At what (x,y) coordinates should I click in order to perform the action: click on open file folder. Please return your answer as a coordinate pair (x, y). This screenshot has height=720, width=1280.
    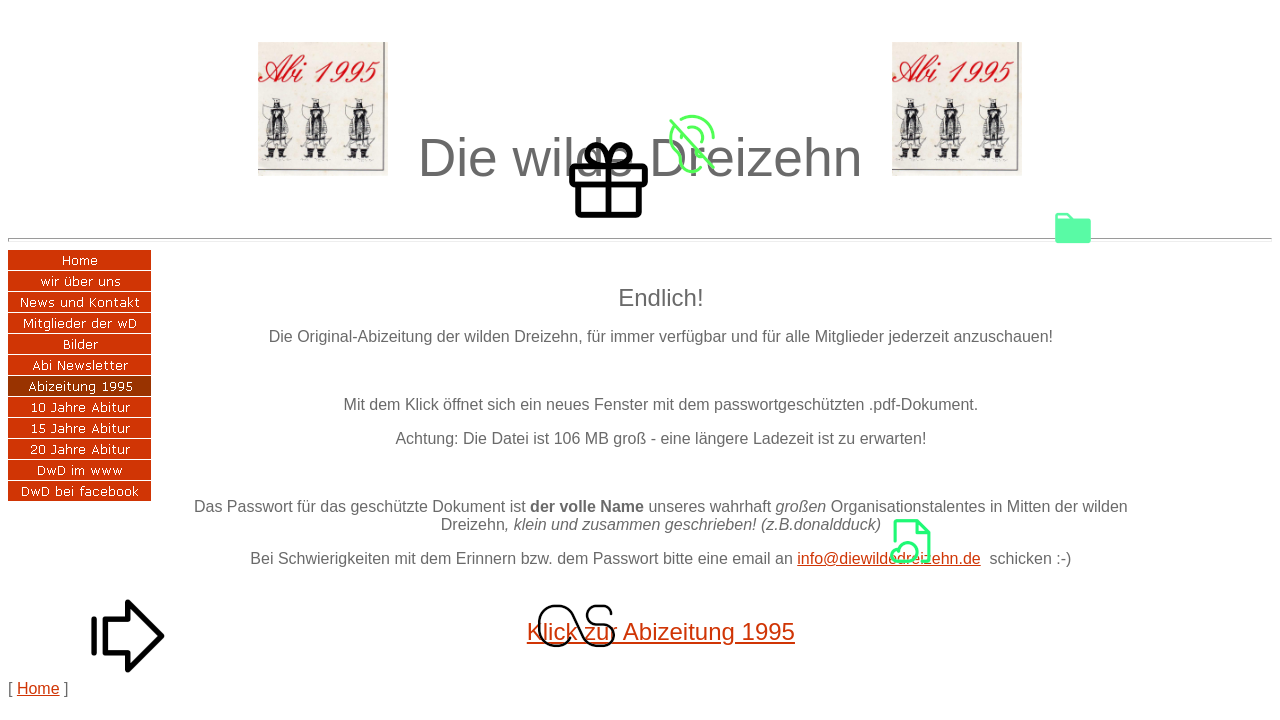
    Looking at the image, I should click on (1073, 228).